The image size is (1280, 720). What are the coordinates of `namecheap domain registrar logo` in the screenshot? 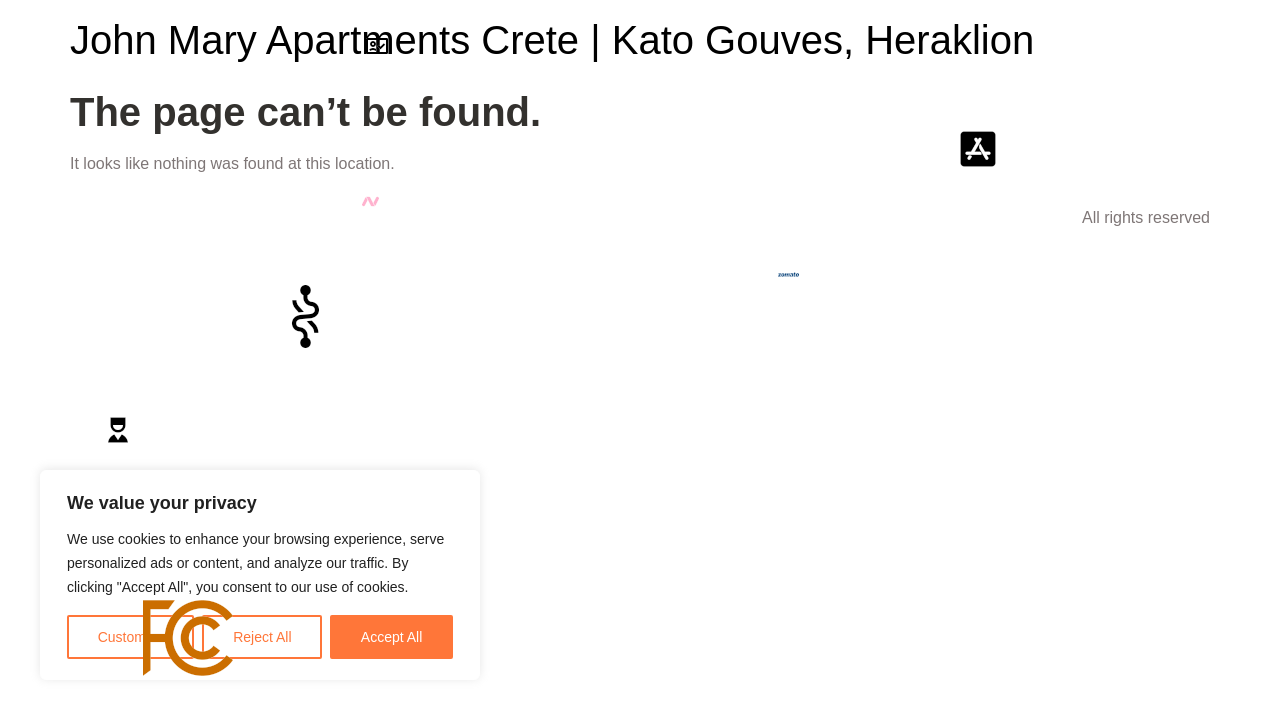 It's located at (370, 201).